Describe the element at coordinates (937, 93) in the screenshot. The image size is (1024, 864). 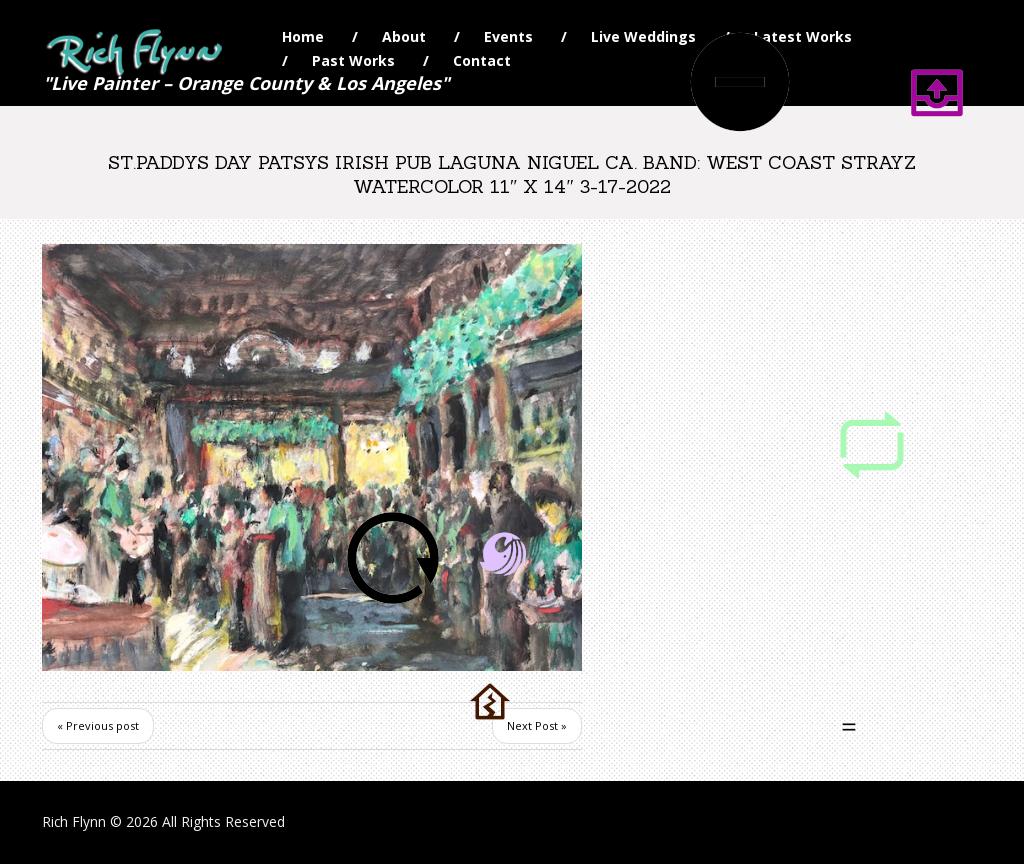
I see `export or share content` at that location.